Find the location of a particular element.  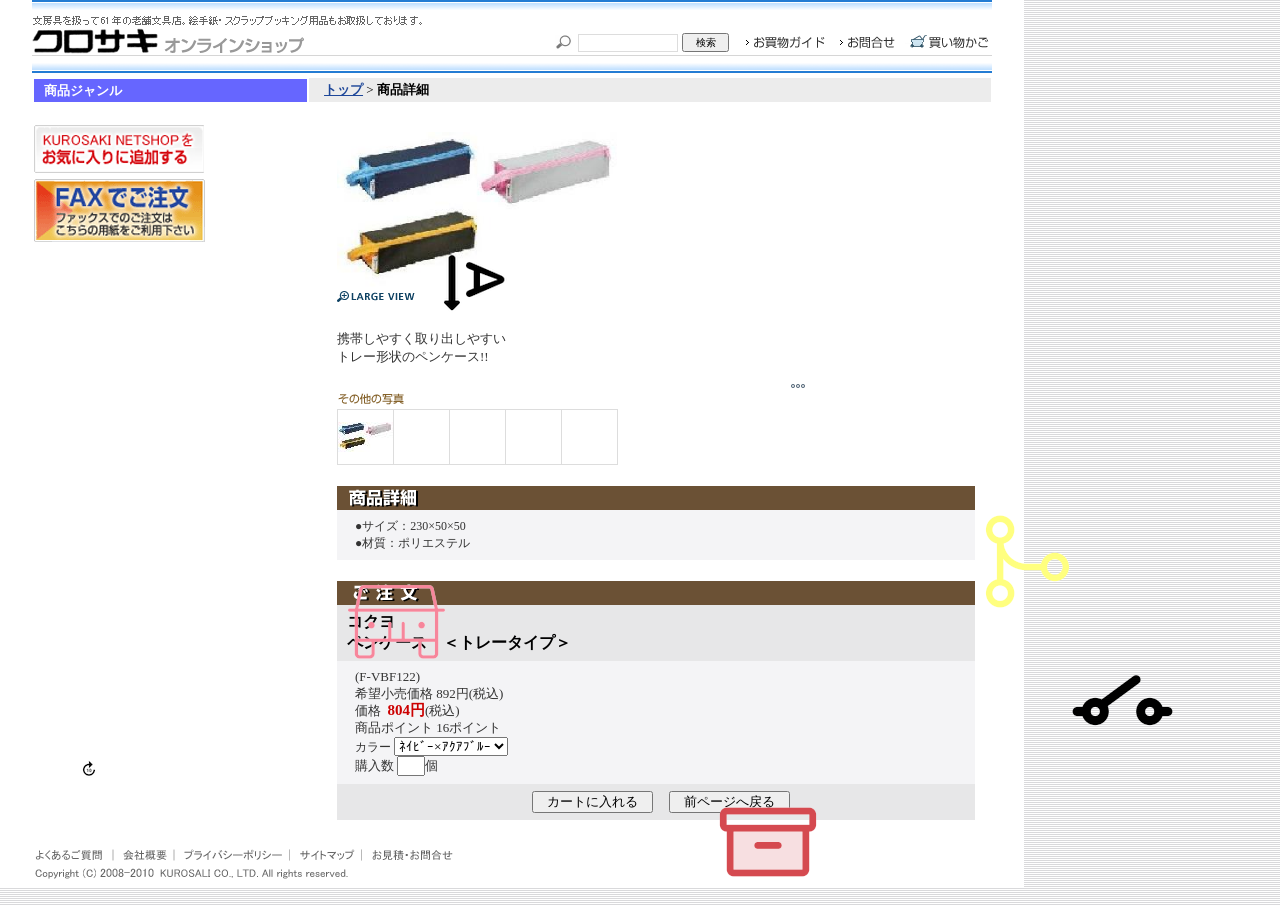

merge a branch into the main codebase is located at coordinates (1027, 561).